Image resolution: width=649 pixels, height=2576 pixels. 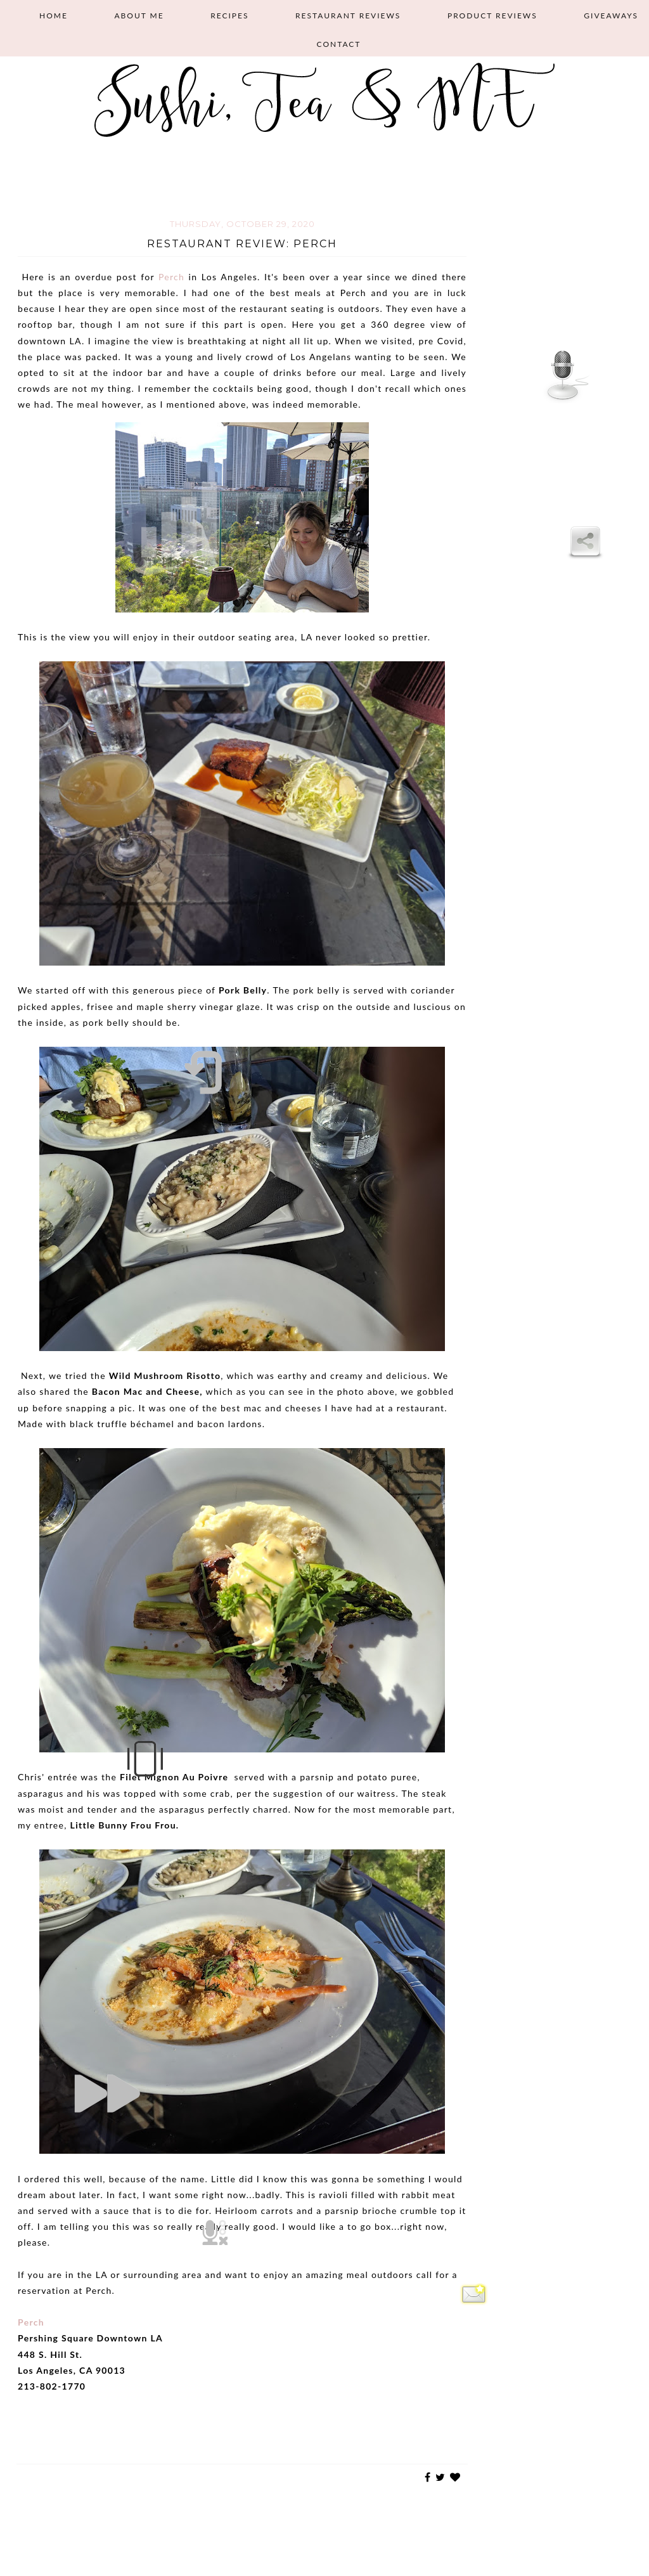 I want to click on indicates no cellular signal available, so click(x=181, y=522).